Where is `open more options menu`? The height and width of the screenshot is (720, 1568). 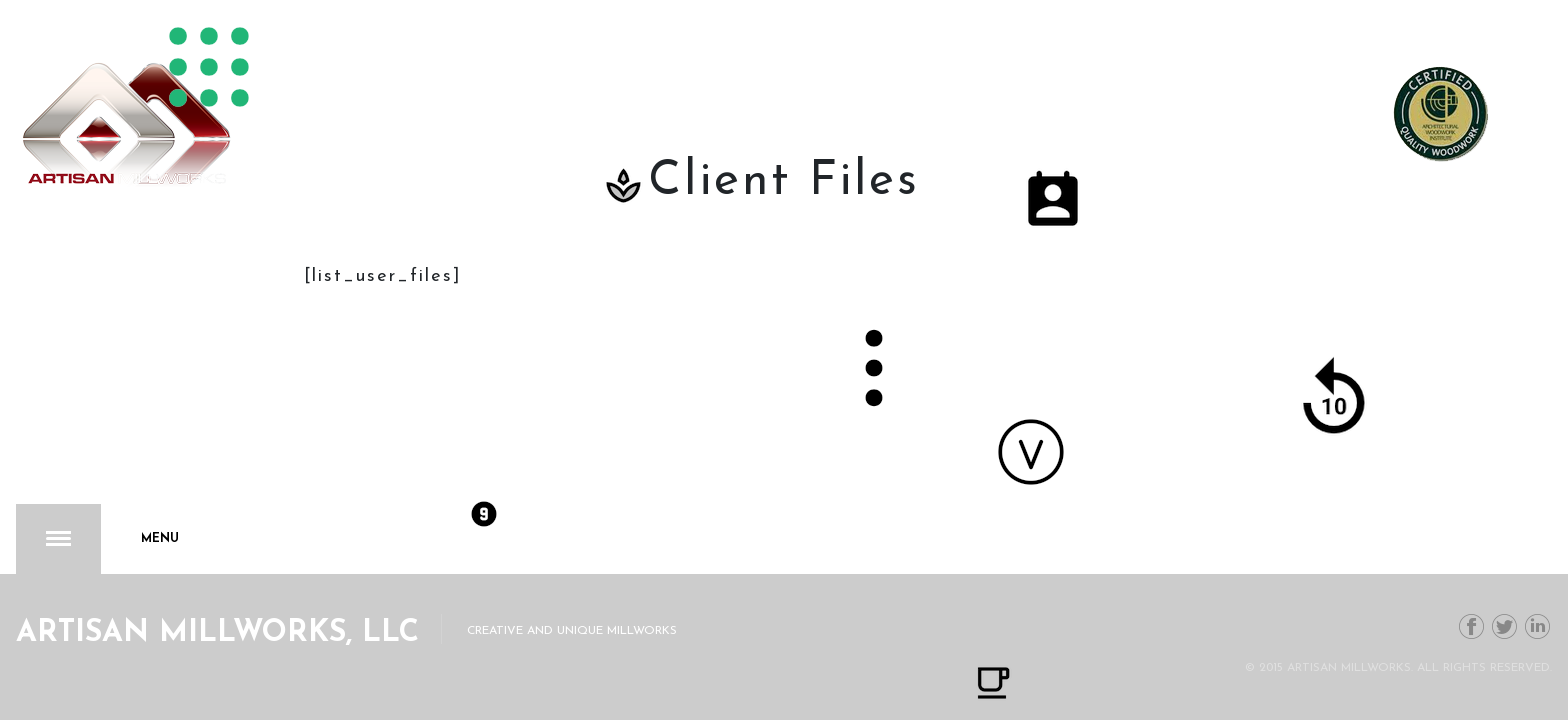
open more options menu is located at coordinates (874, 368).